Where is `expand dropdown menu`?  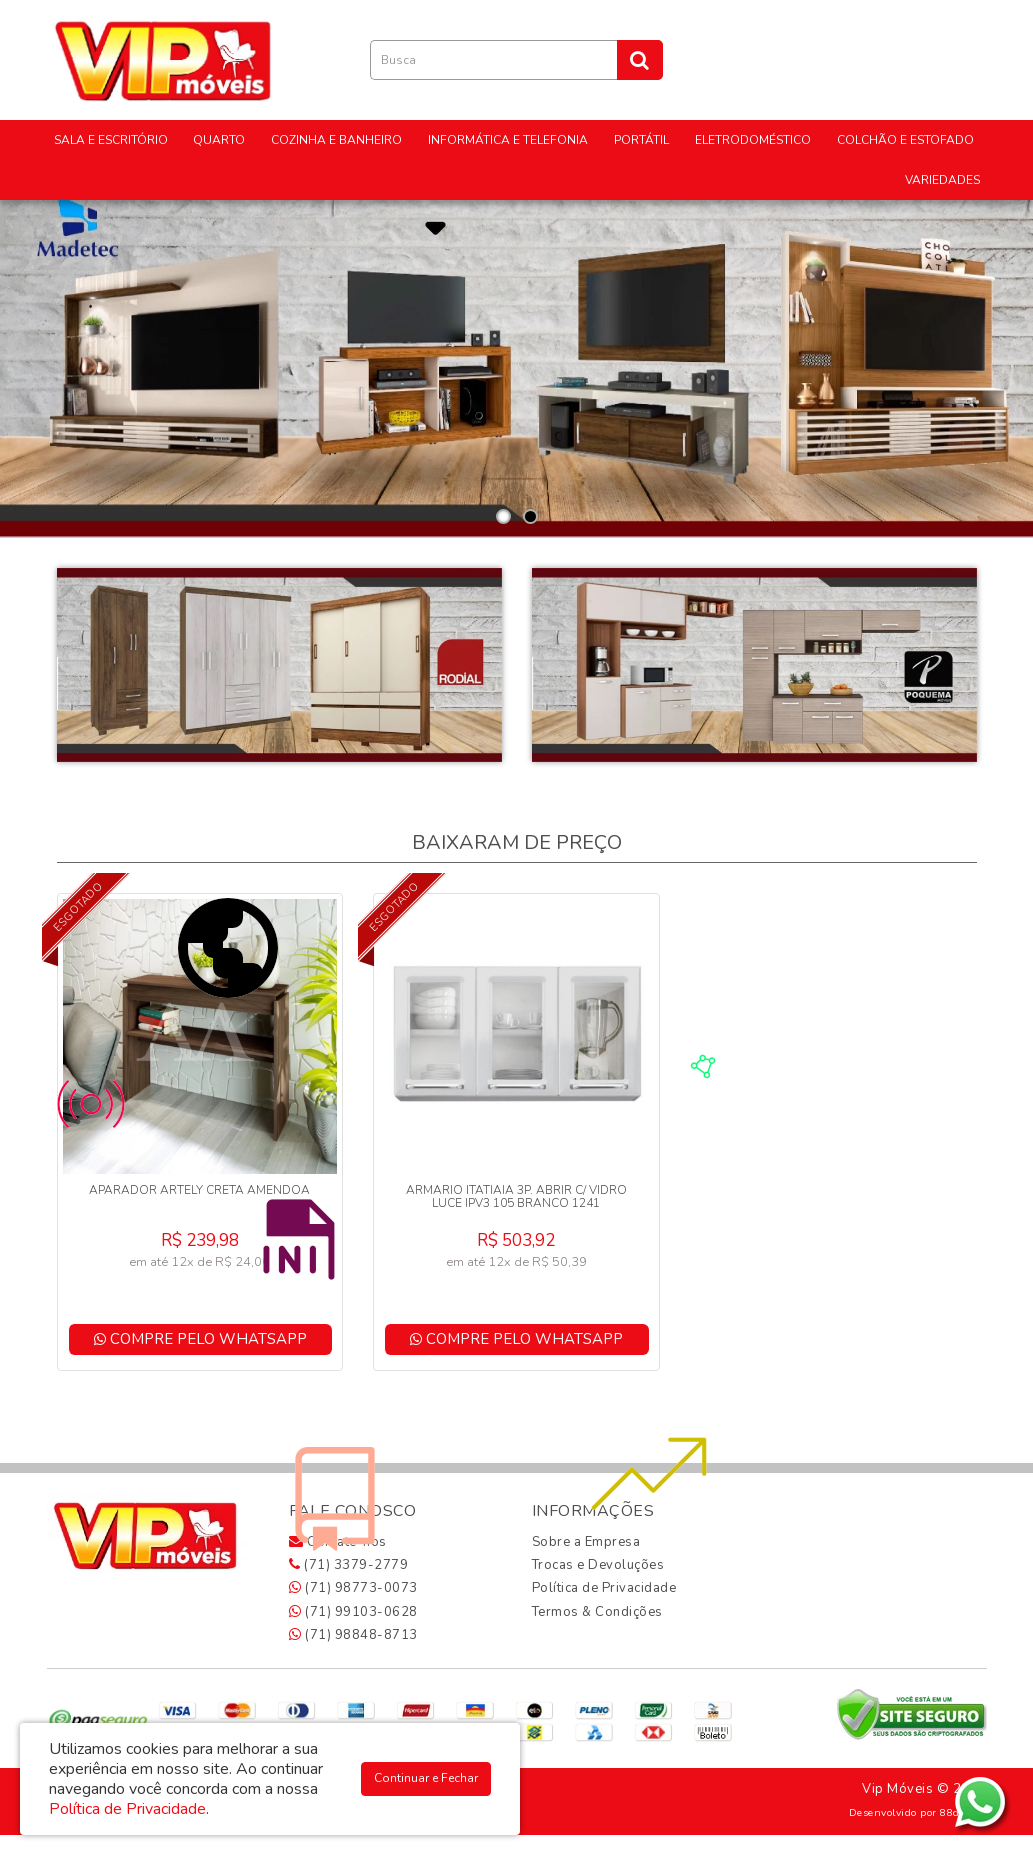 expand dropdown menu is located at coordinates (435, 227).